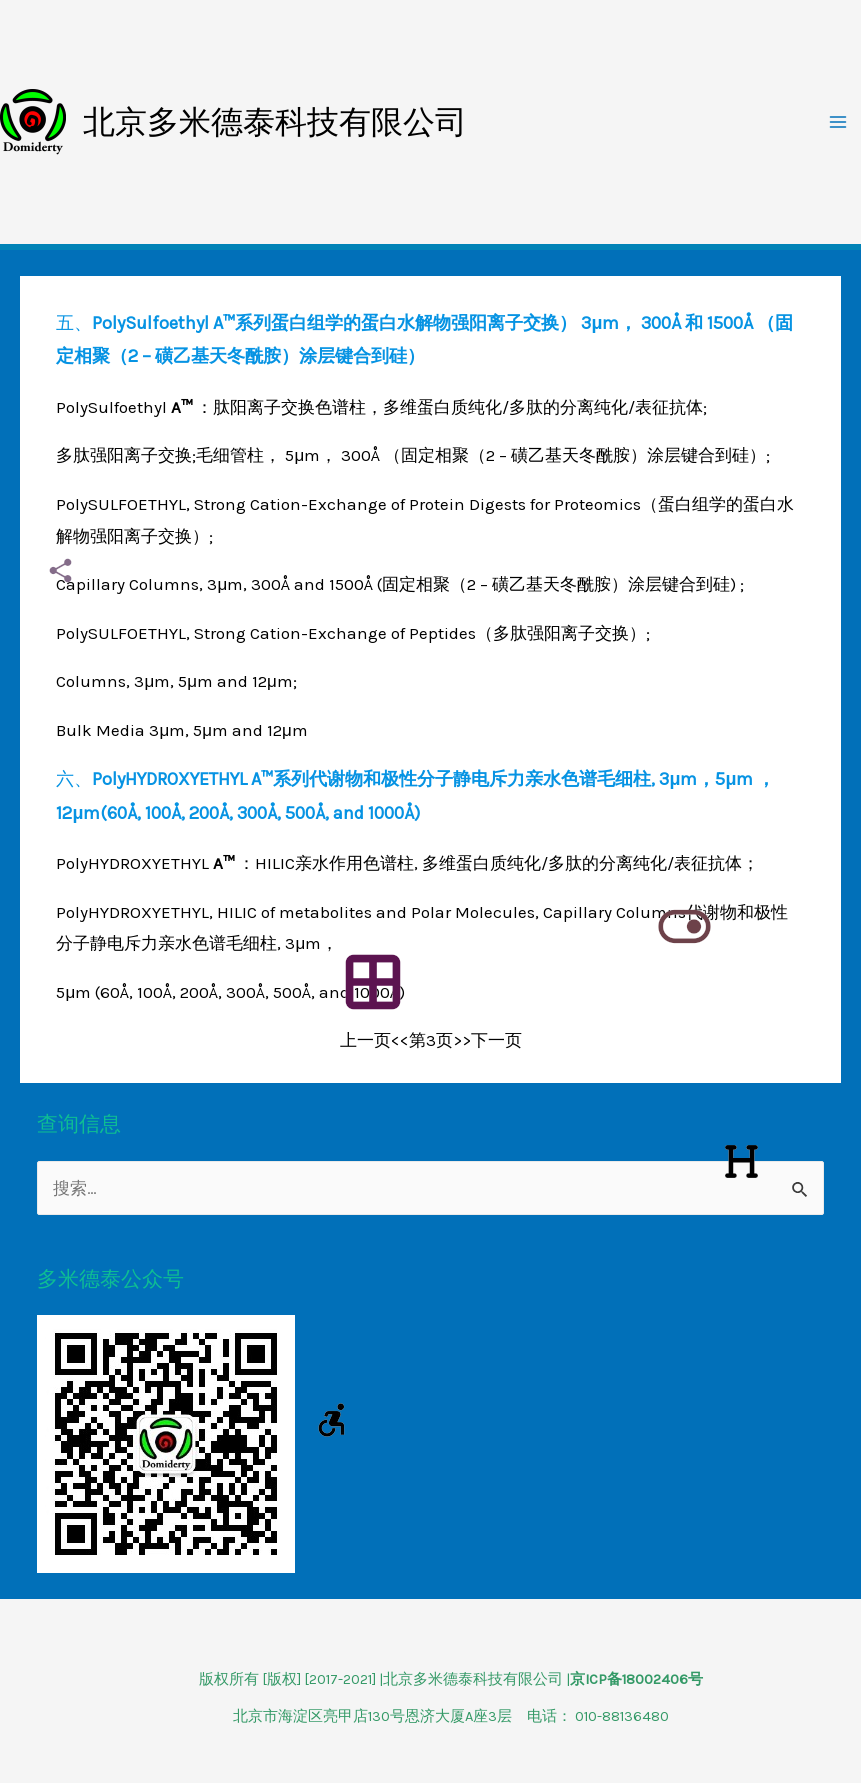  What do you see at coordinates (60, 570) in the screenshot?
I see `share content to social media` at bounding box center [60, 570].